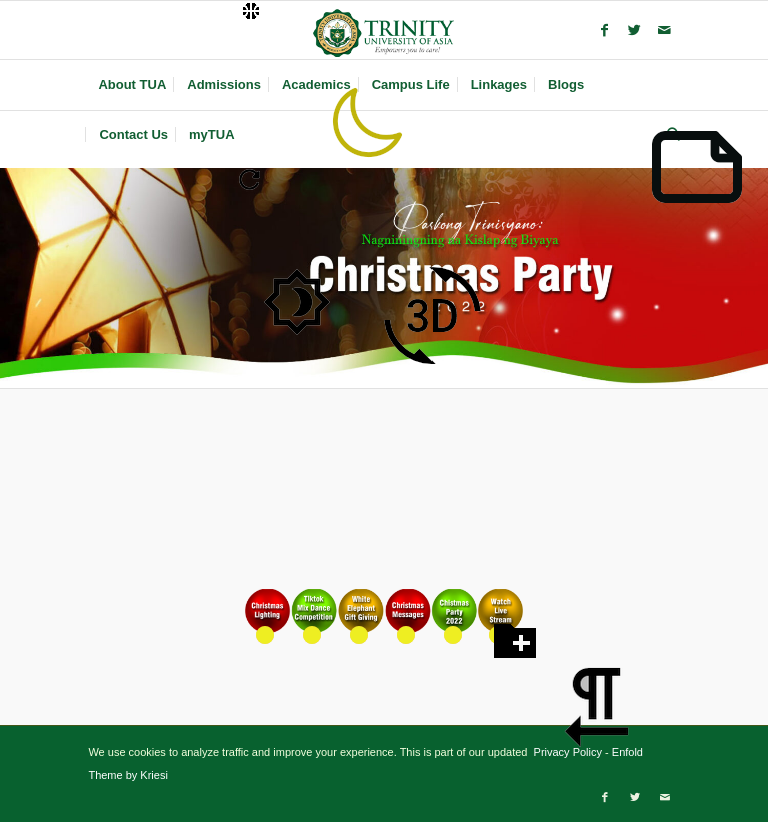  I want to click on toggle dark mode or night theme, so click(297, 302).